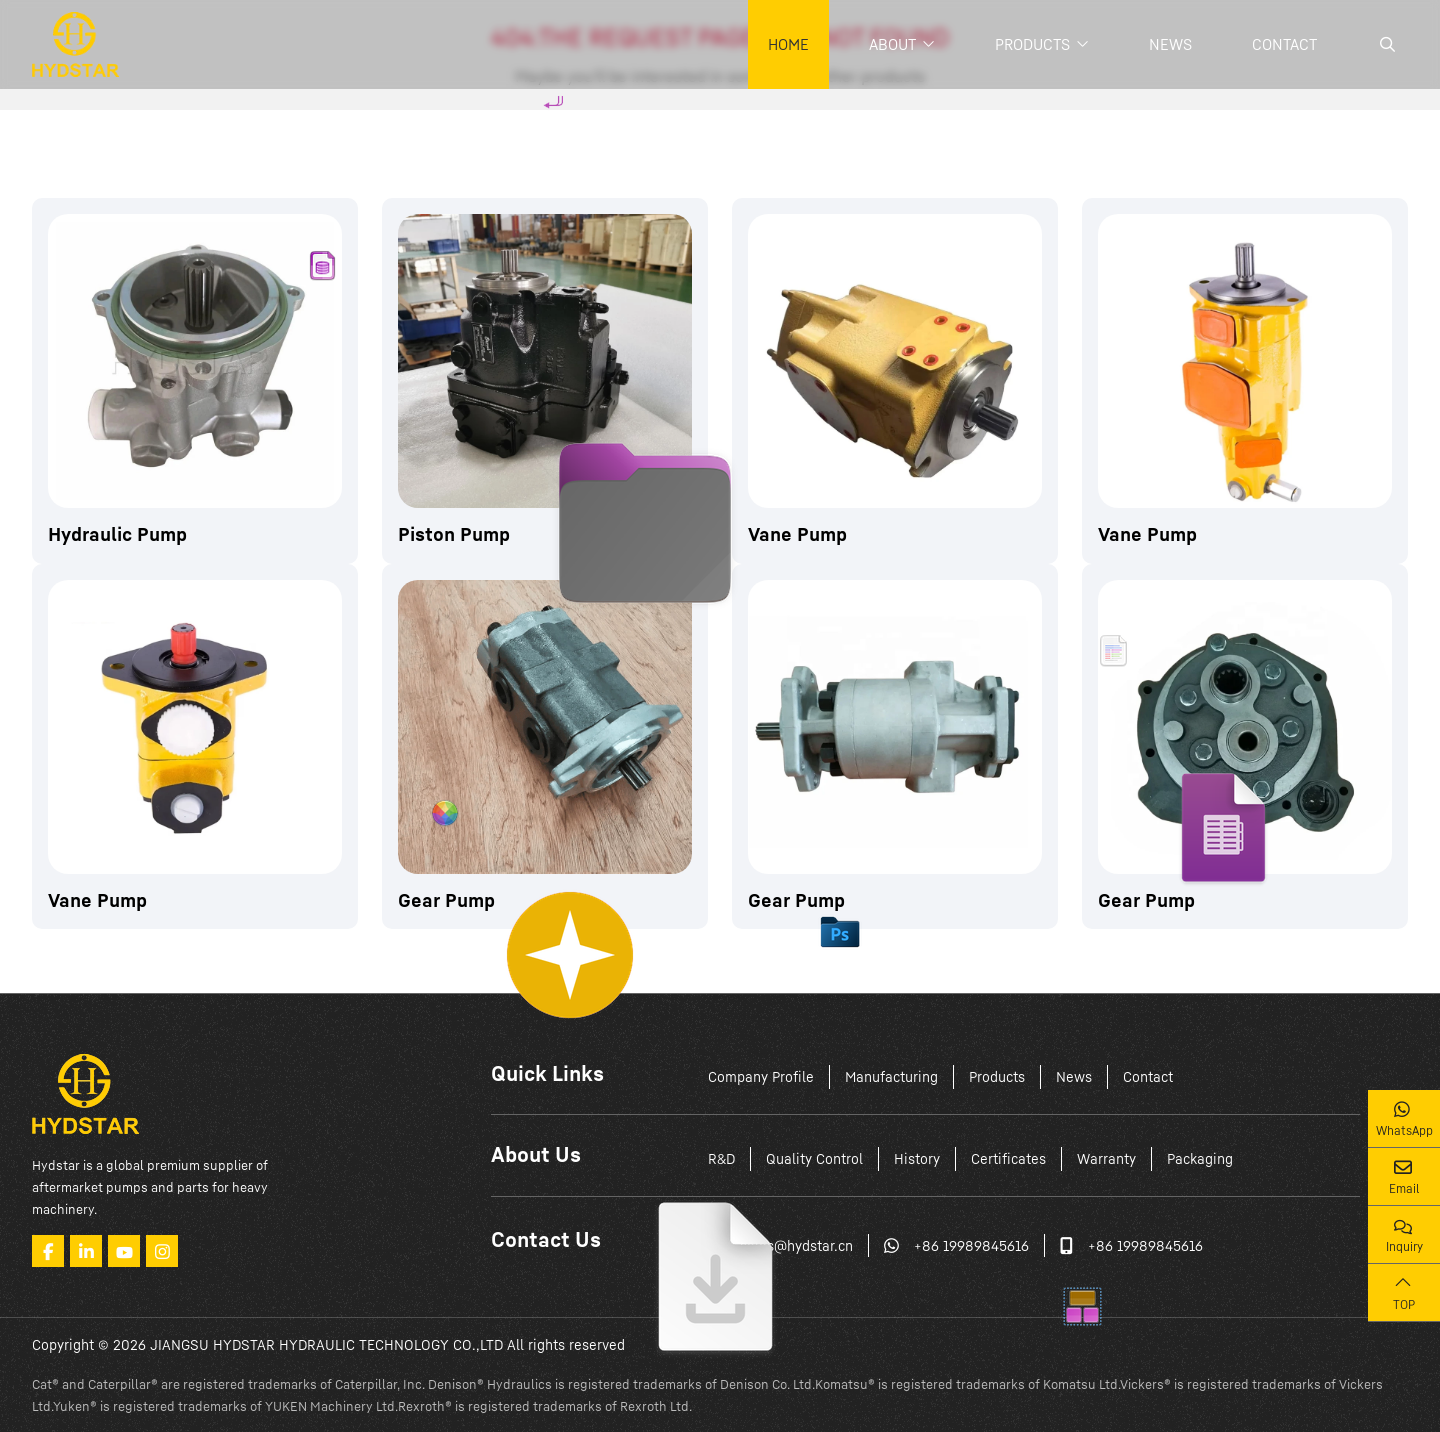 The width and height of the screenshot is (1440, 1432). What do you see at coordinates (445, 813) in the screenshot?
I see `open color picker or palette settings` at bounding box center [445, 813].